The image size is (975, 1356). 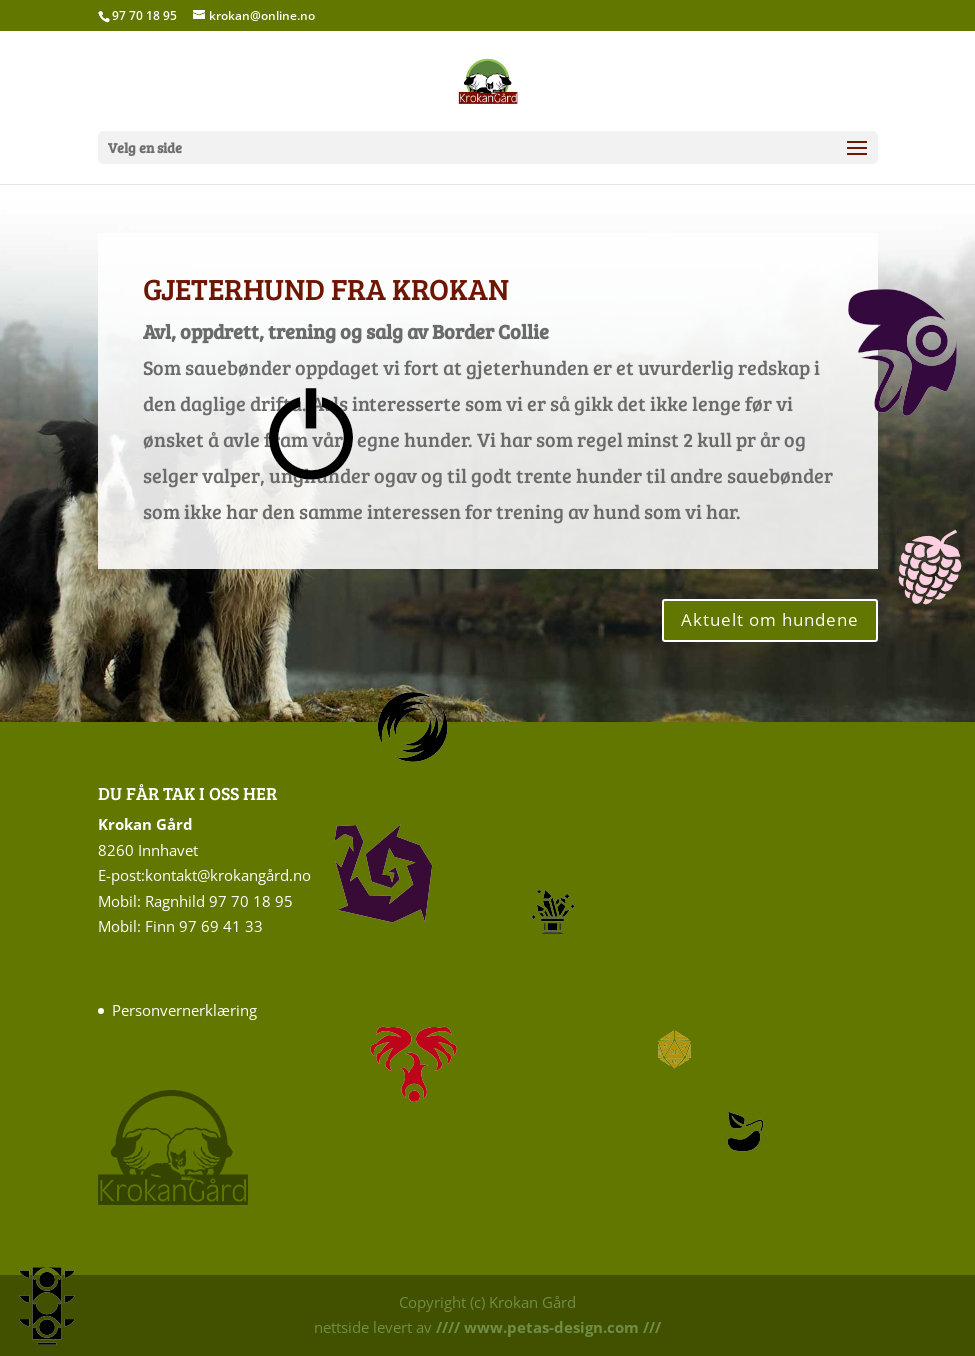 I want to click on indicates ready status or go signal, so click(x=47, y=1306).